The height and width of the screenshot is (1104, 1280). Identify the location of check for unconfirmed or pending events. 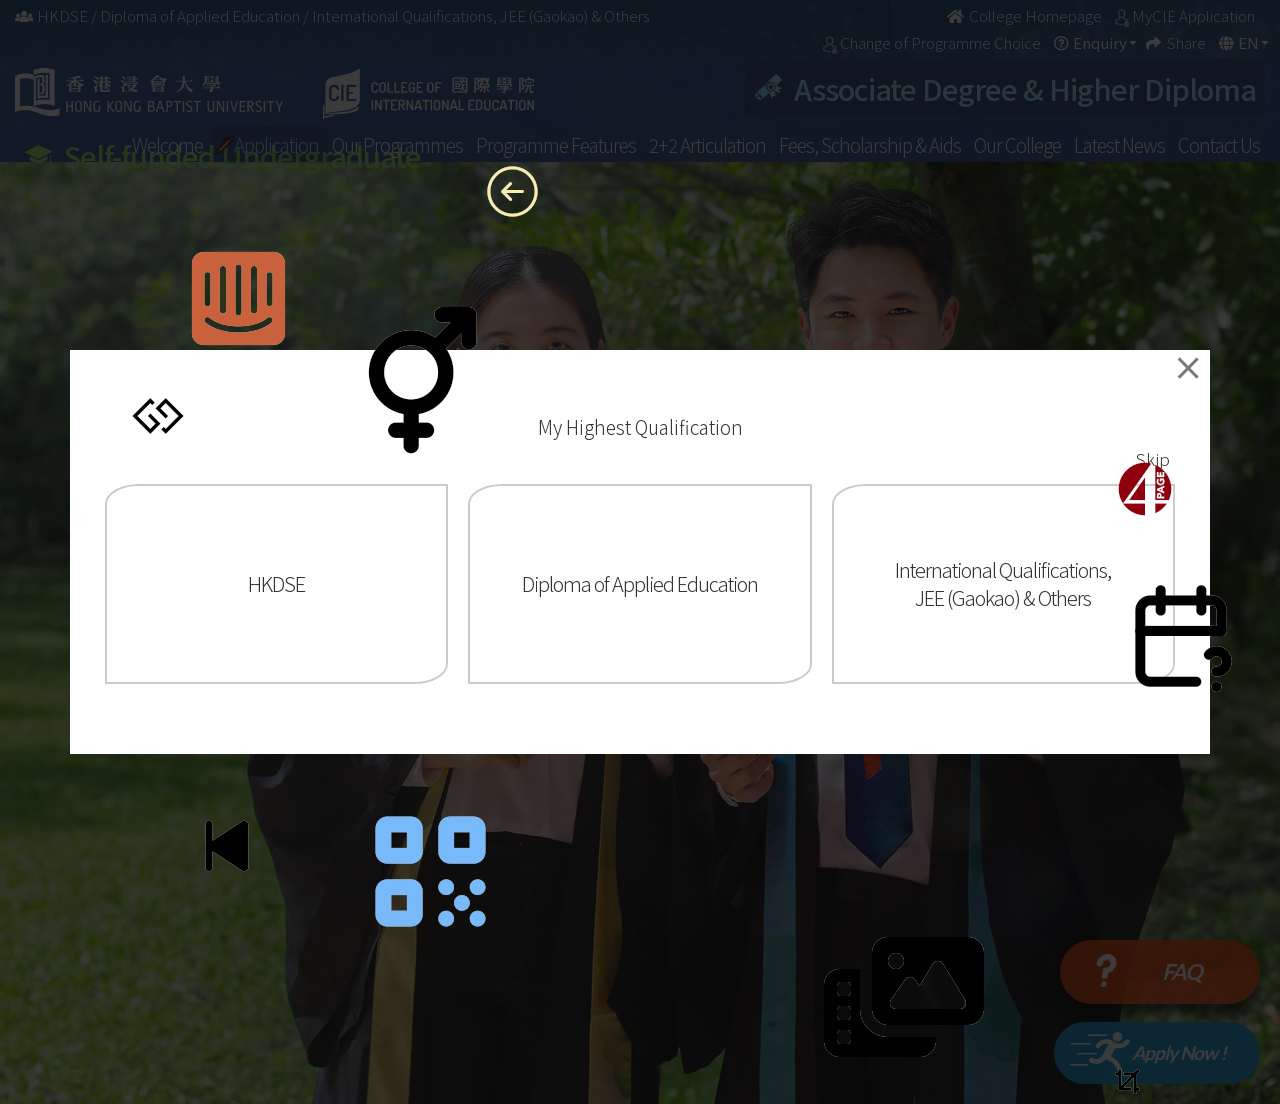
(1181, 636).